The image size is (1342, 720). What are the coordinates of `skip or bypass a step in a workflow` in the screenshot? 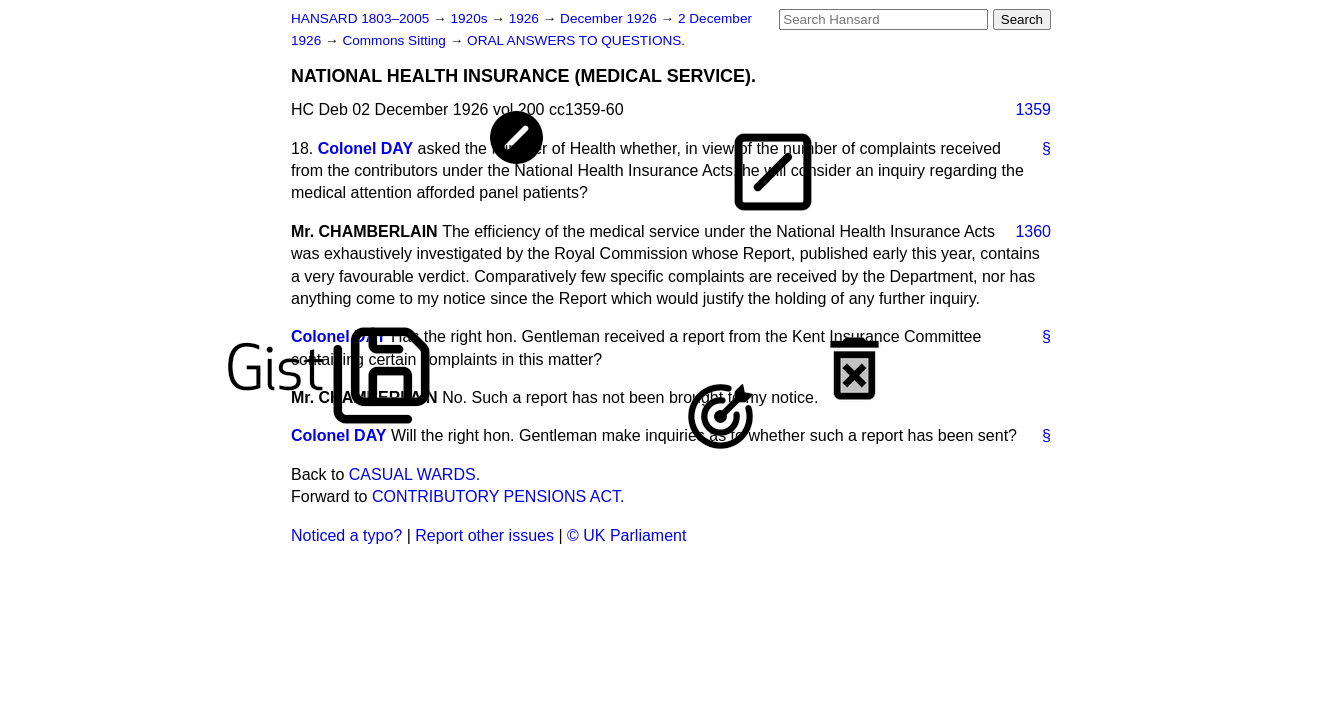 It's located at (516, 137).